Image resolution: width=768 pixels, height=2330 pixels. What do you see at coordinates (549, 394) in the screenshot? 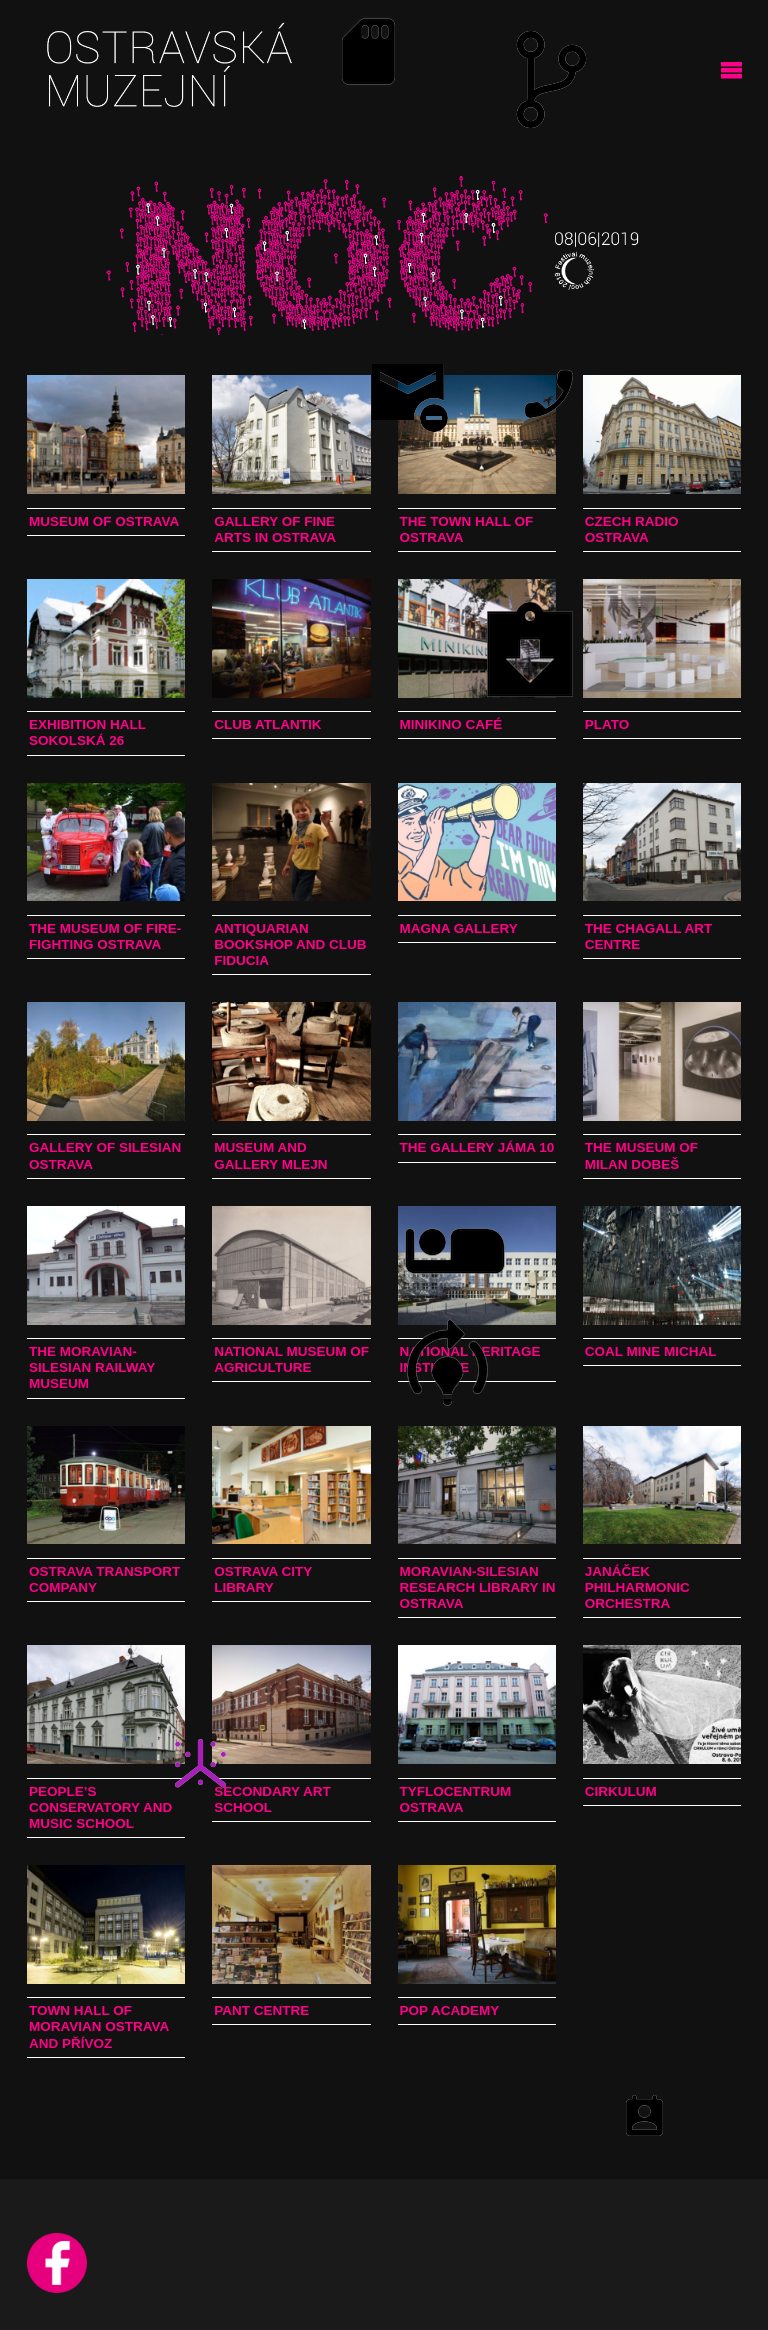
I see `make a phone call` at bounding box center [549, 394].